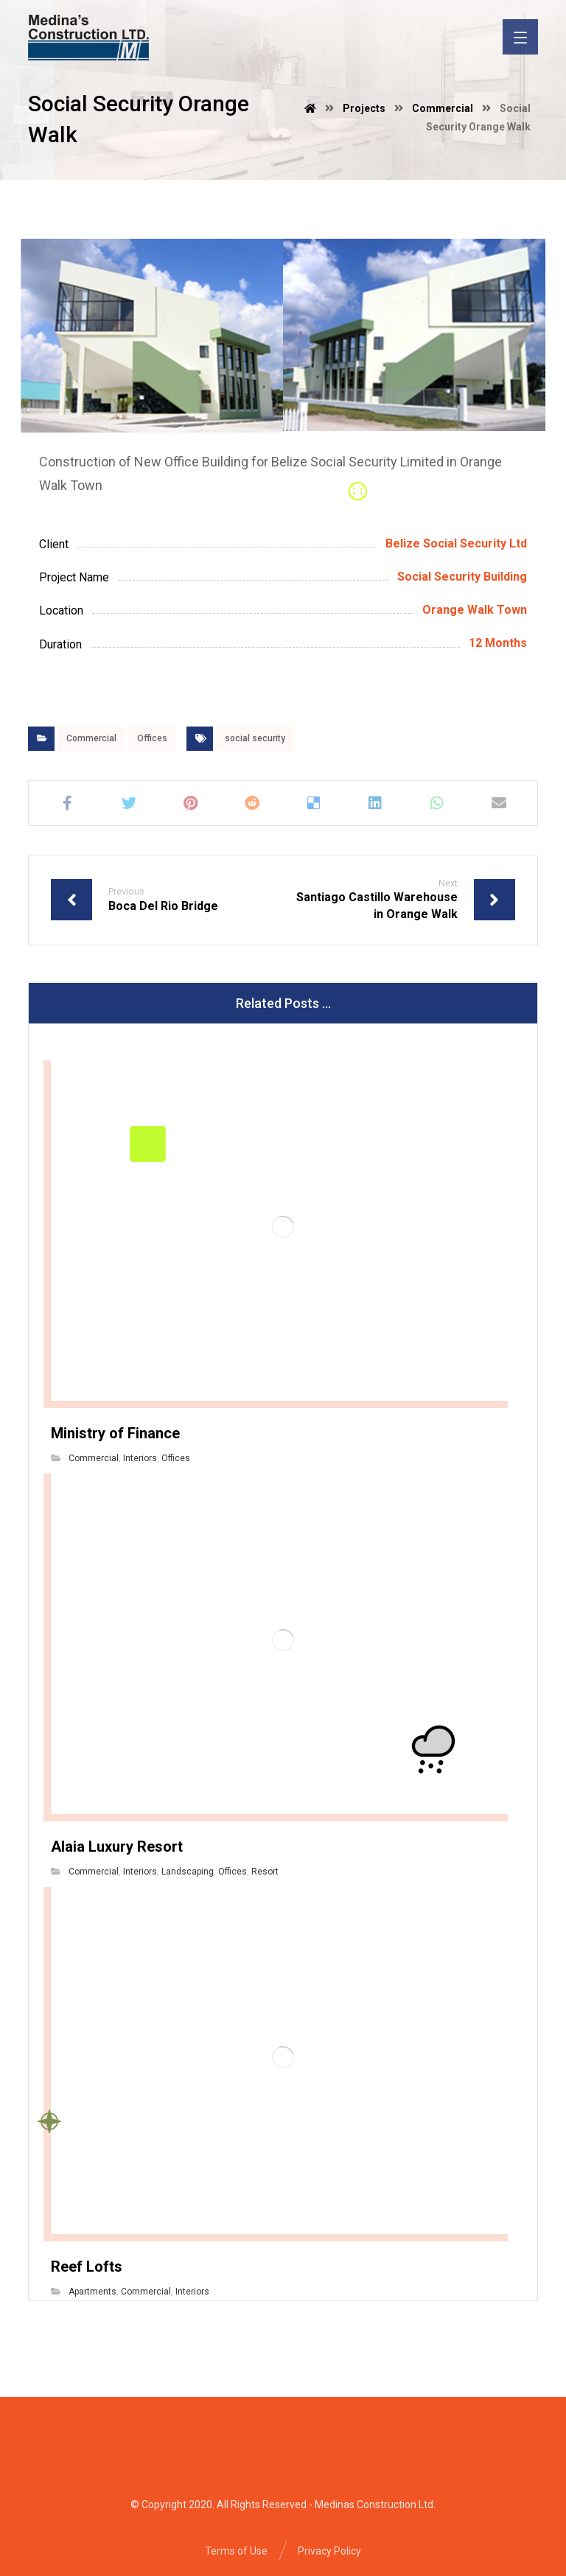 The image size is (566, 2576). Describe the element at coordinates (147, 1144) in the screenshot. I see `stop media playback` at that location.